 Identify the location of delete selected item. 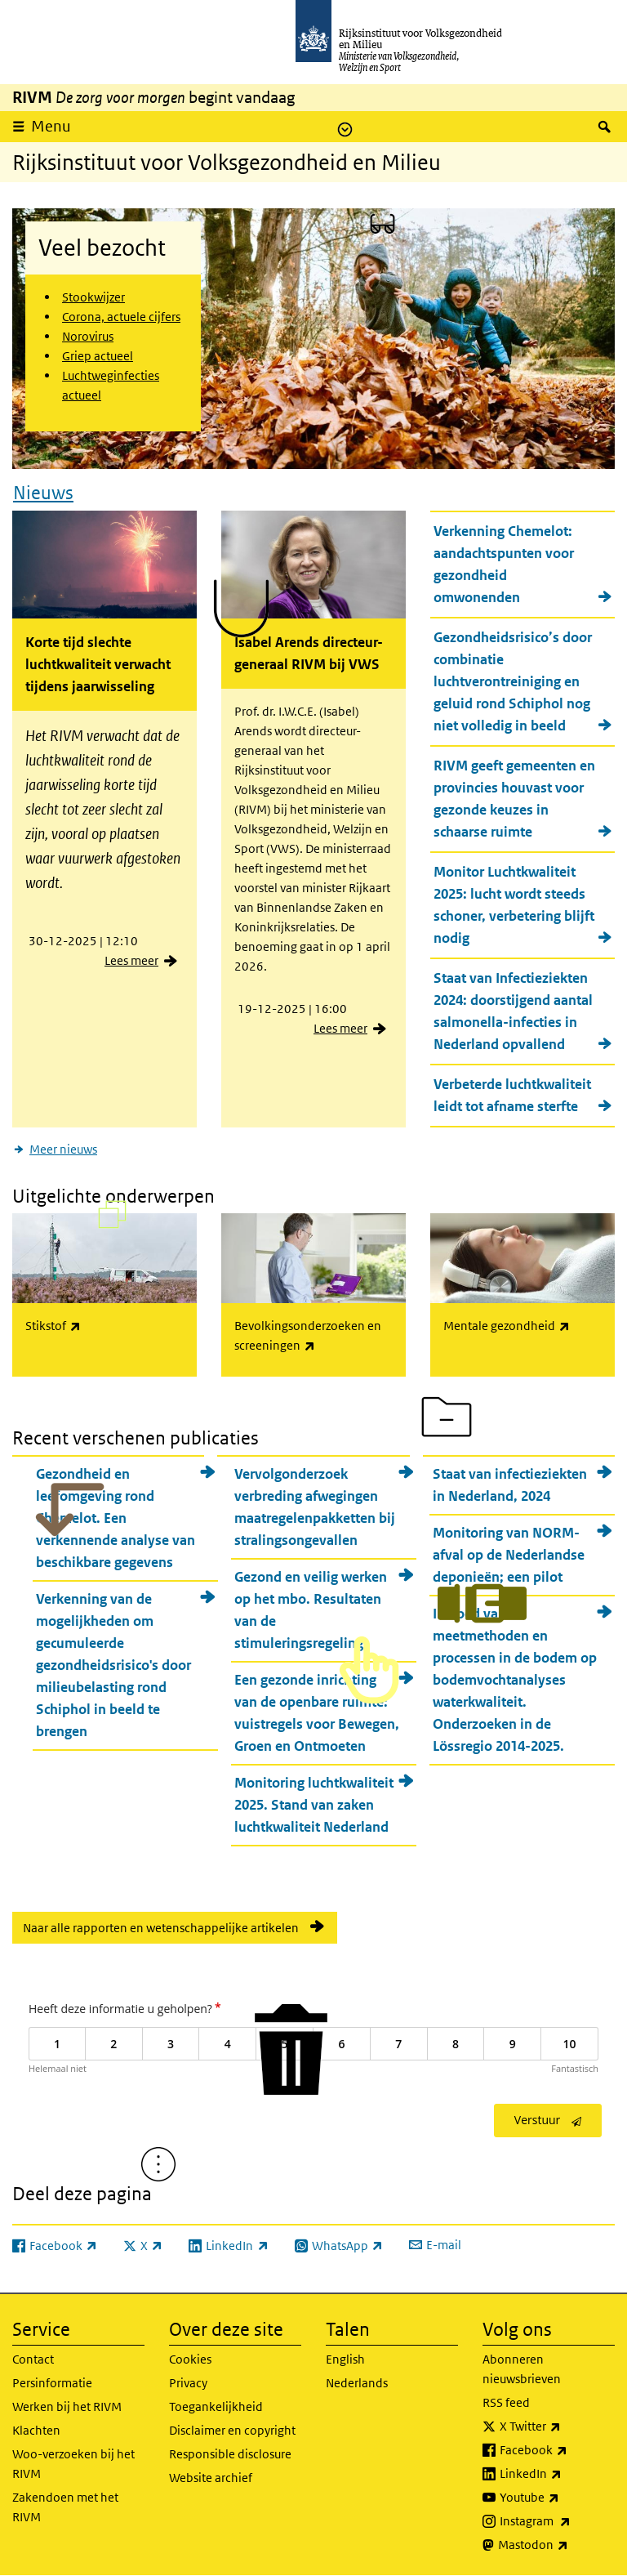
(291, 2049).